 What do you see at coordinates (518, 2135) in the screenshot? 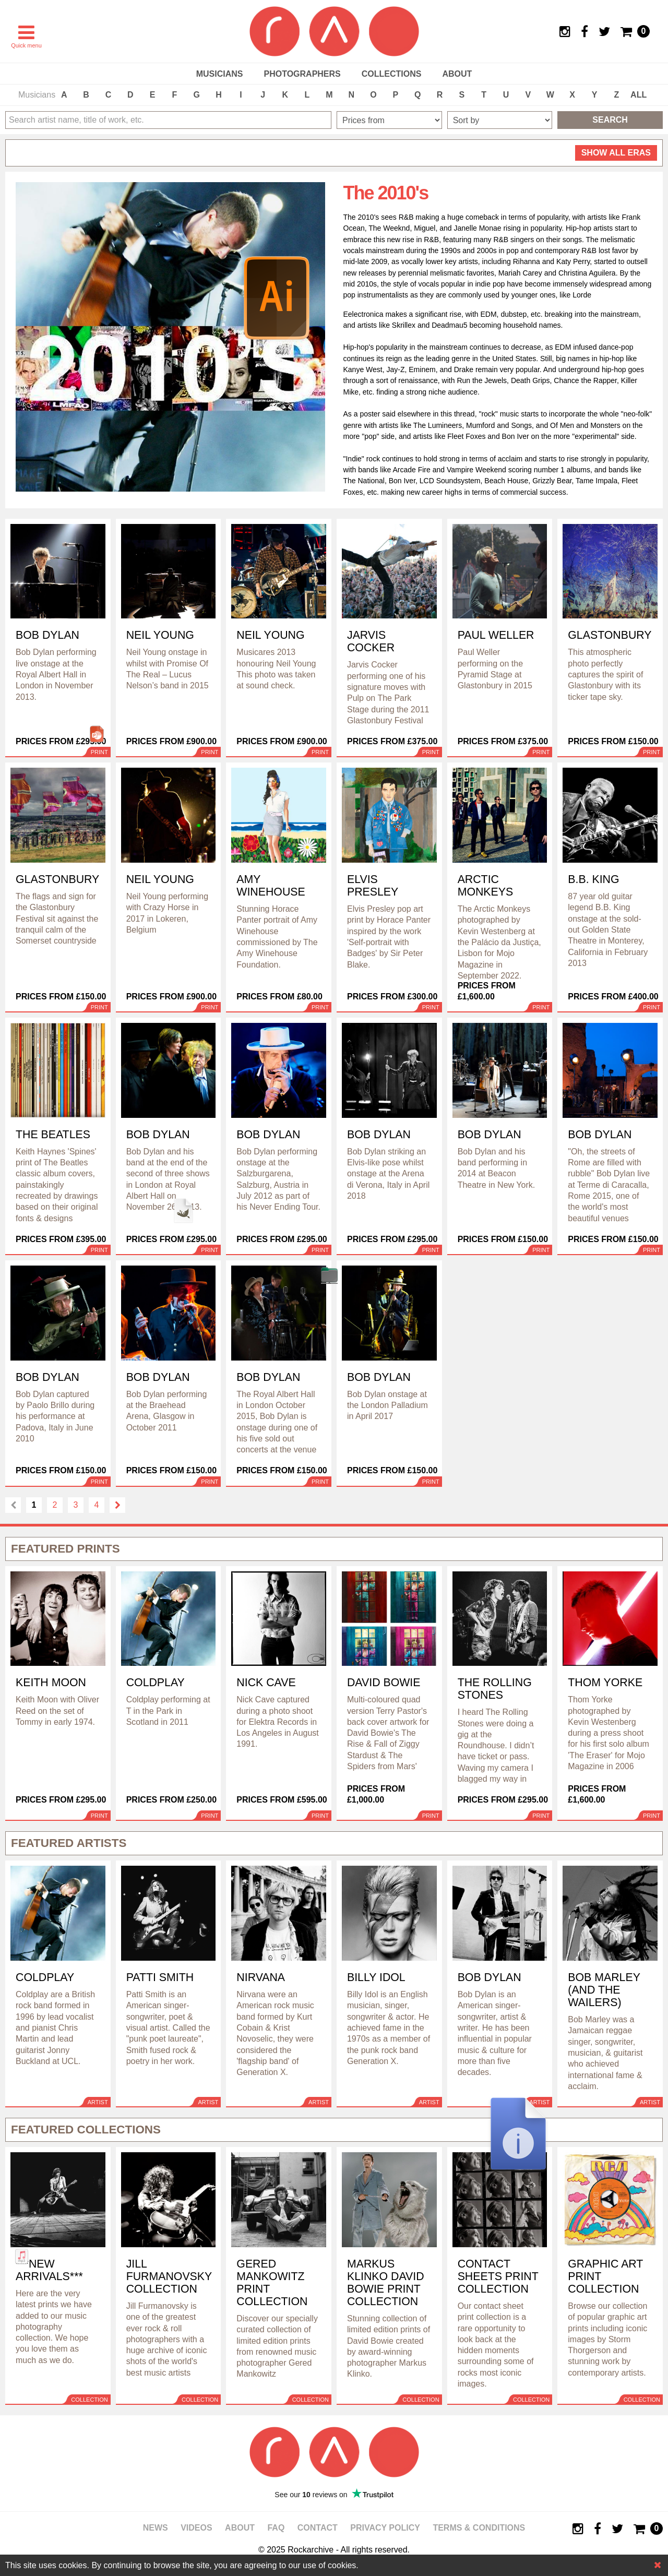
I see `view file details or properties` at bounding box center [518, 2135].